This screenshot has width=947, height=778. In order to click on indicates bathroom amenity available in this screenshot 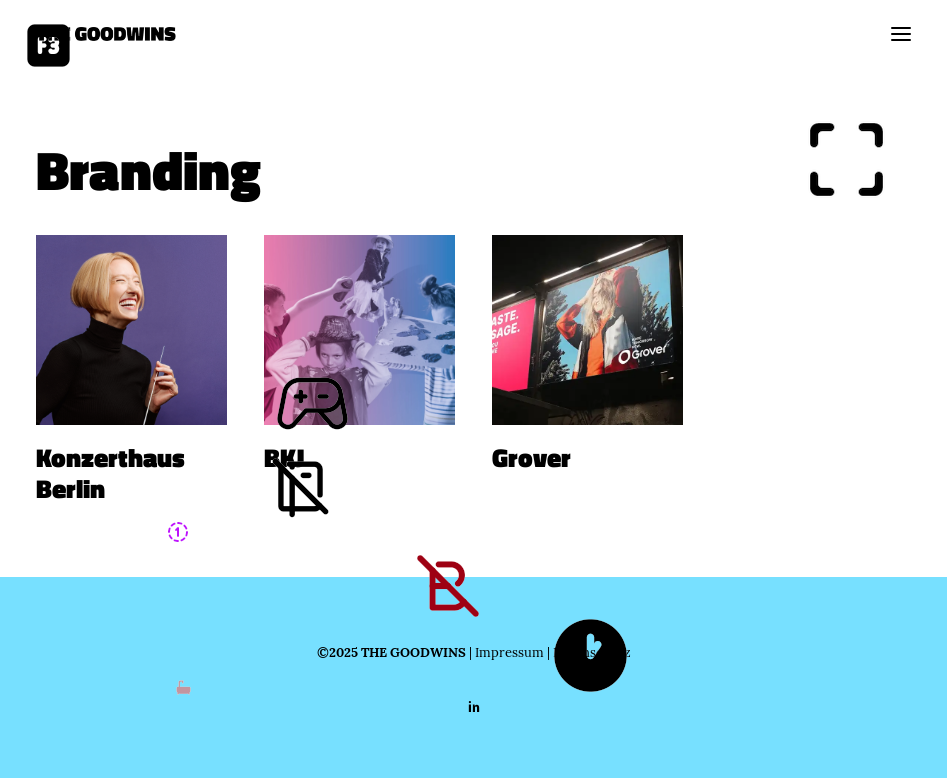, I will do `click(183, 687)`.